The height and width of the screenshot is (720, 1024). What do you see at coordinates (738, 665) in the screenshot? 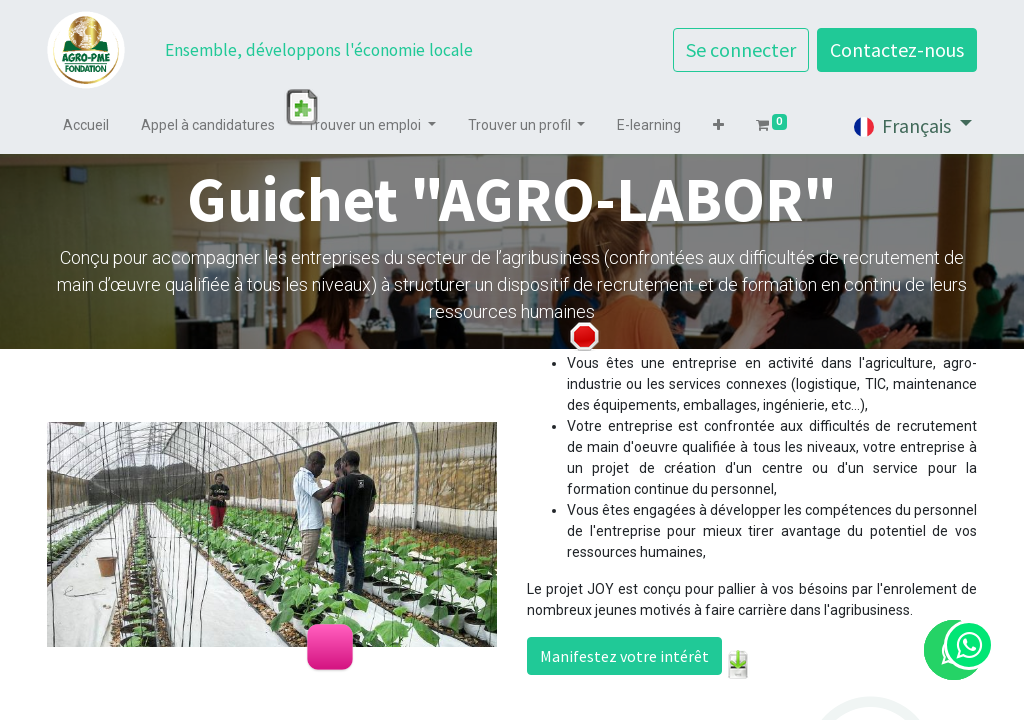
I see `save the current document` at bounding box center [738, 665].